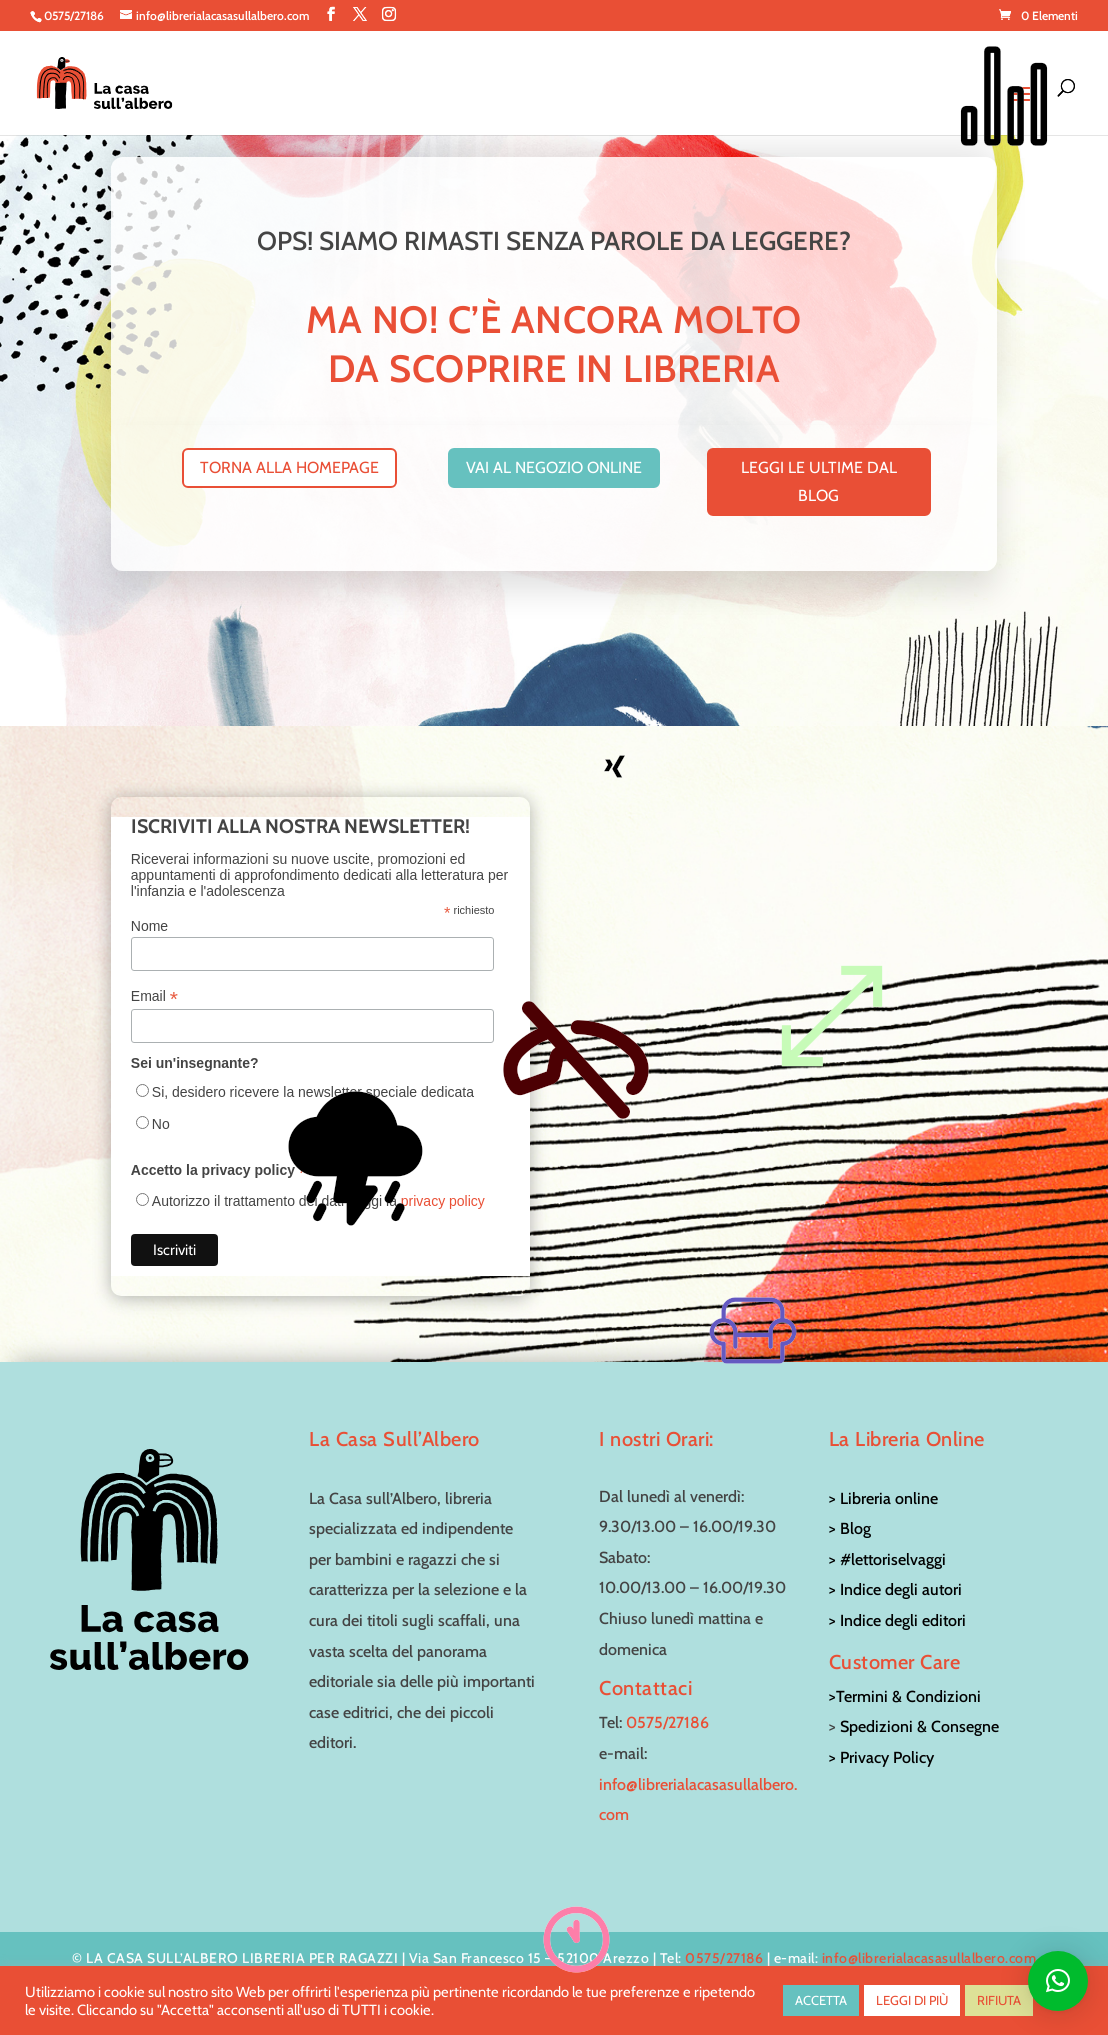  I want to click on view statistics and analytics, so click(1004, 96).